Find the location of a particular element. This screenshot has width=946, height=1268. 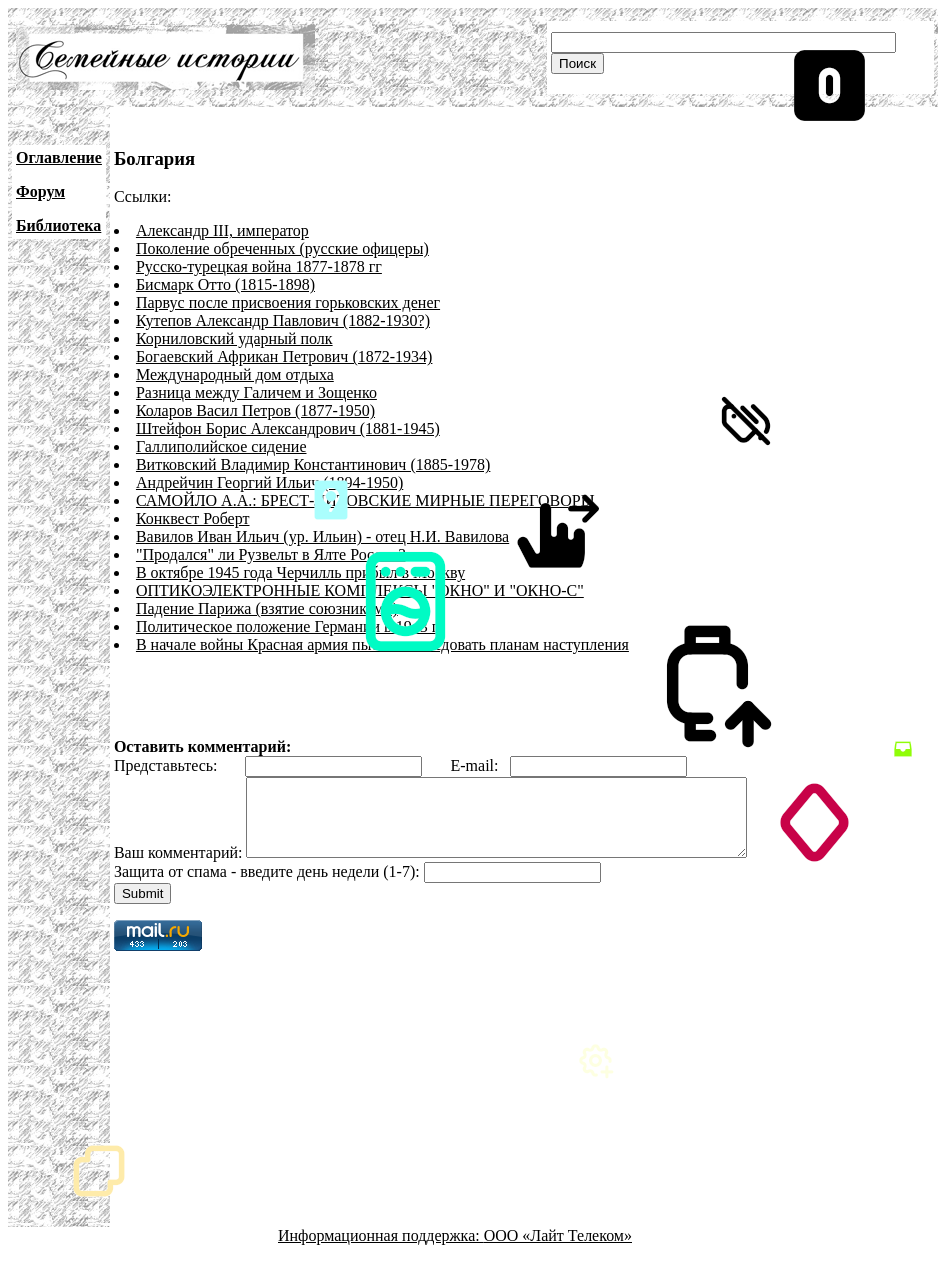

add new settings or preferences is located at coordinates (595, 1060).